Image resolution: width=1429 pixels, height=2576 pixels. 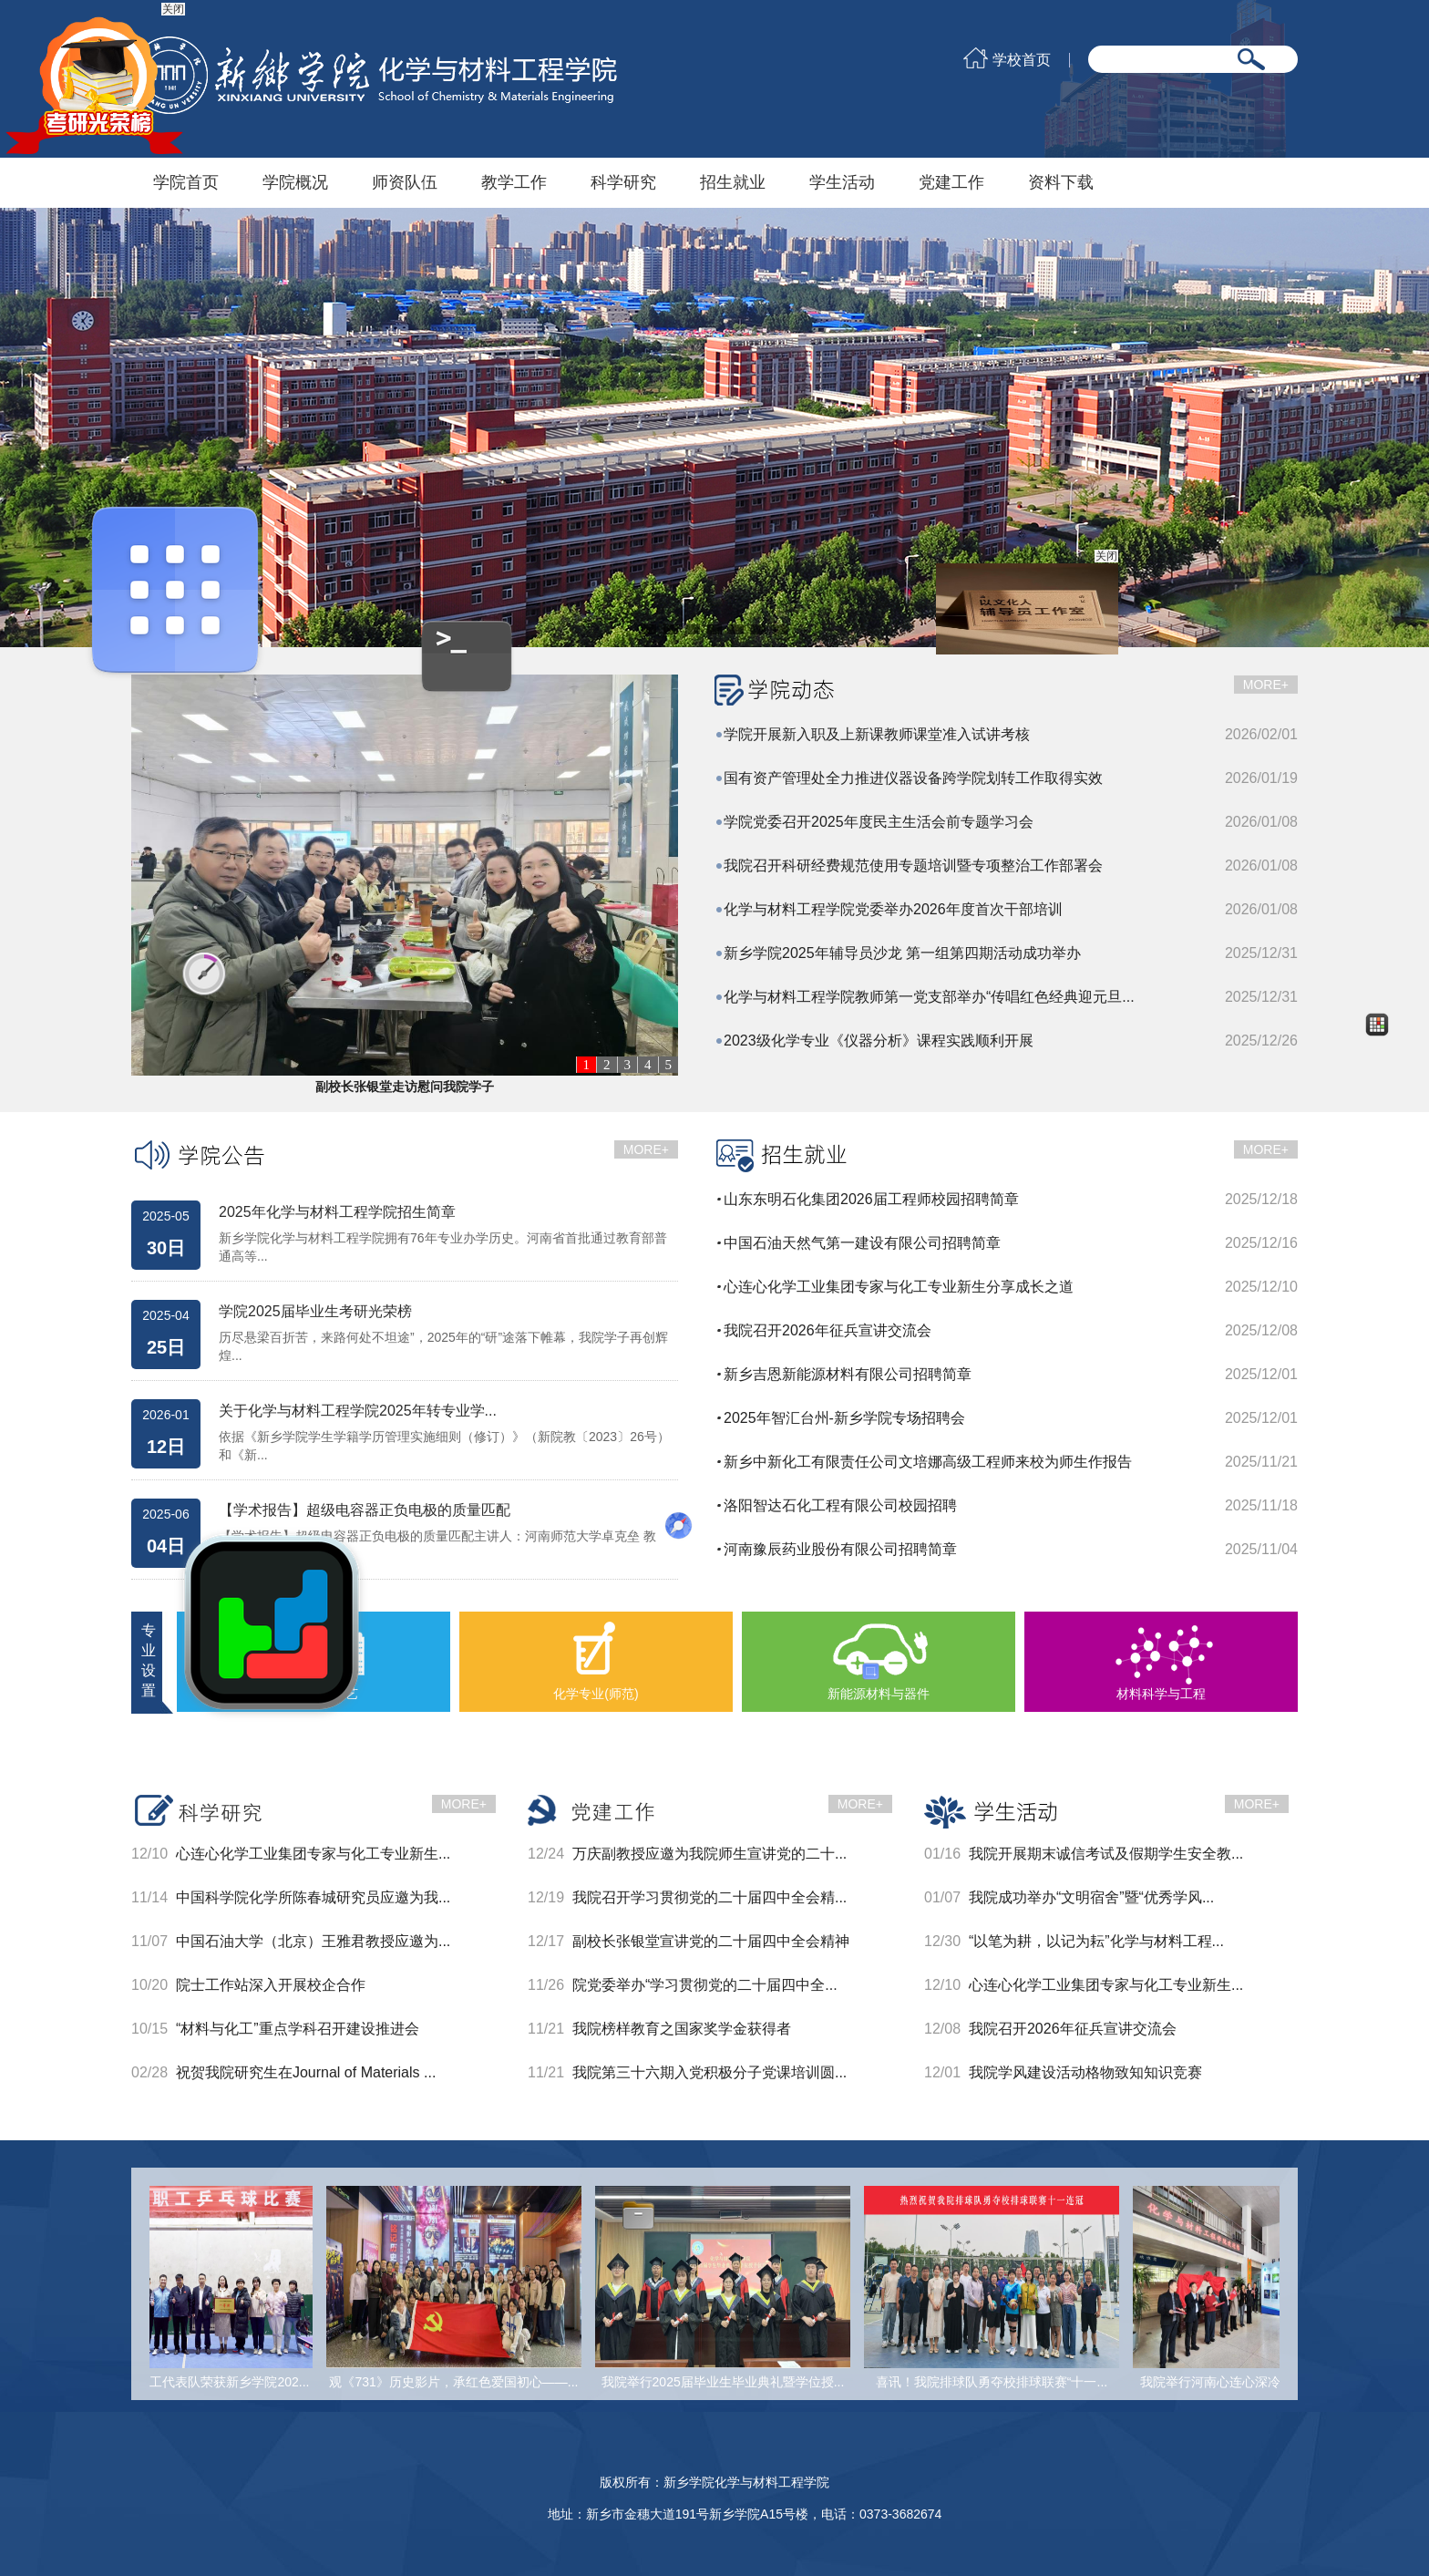 I want to click on open the terminal or command line interface, so click(x=467, y=656).